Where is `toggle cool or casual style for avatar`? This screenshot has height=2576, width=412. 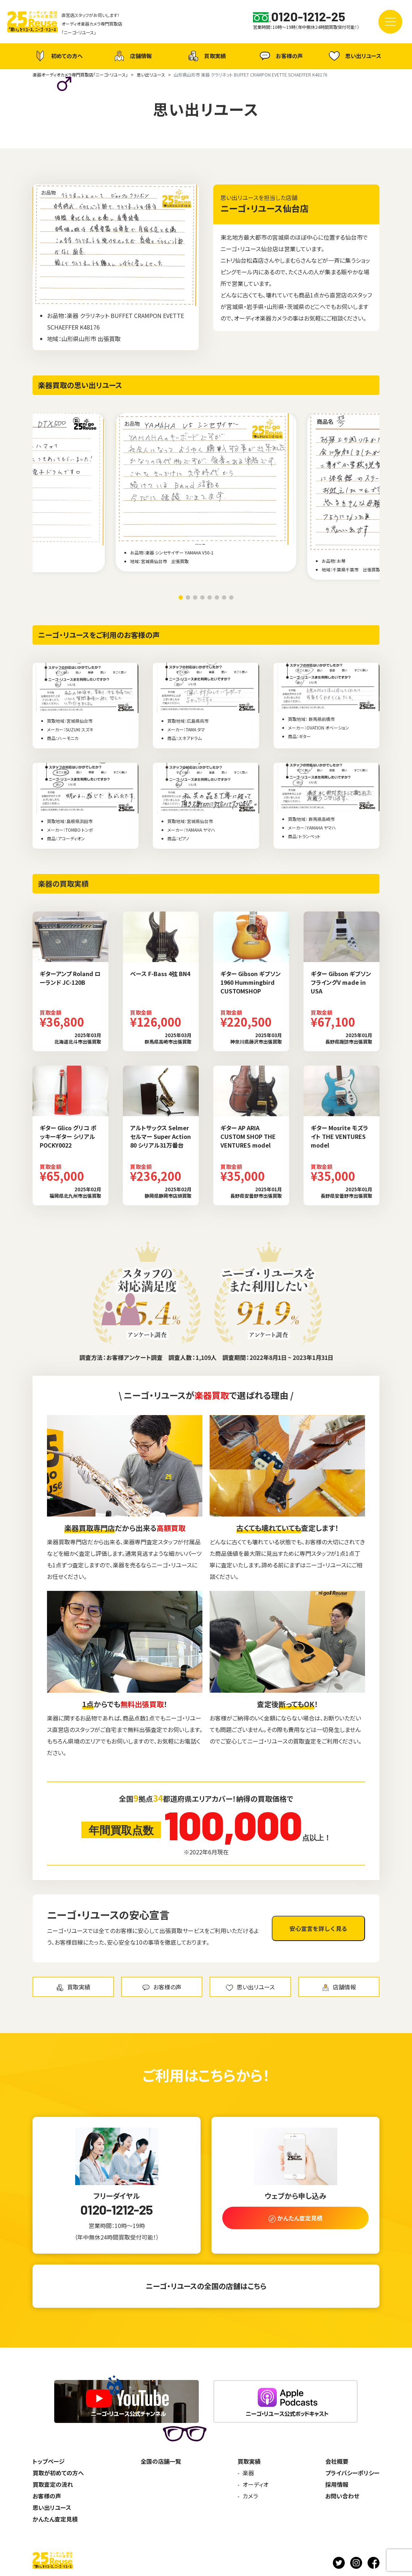 toggle cool or casual style for avatar is located at coordinates (185, 2434).